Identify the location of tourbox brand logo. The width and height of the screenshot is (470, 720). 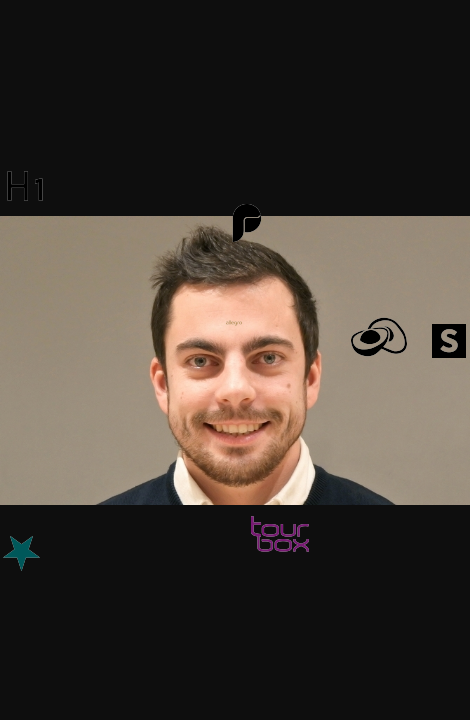
(280, 534).